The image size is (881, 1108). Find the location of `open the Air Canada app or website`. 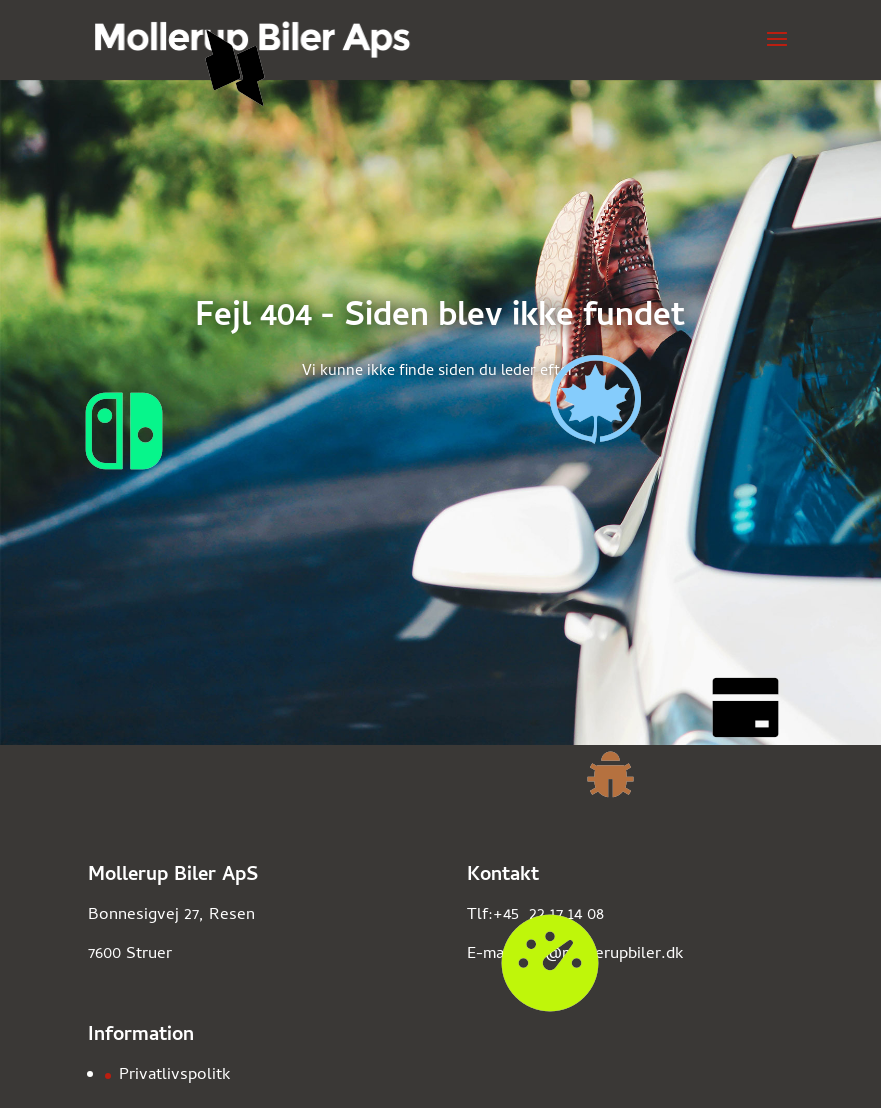

open the Air Canada app or website is located at coordinates (595, 399).